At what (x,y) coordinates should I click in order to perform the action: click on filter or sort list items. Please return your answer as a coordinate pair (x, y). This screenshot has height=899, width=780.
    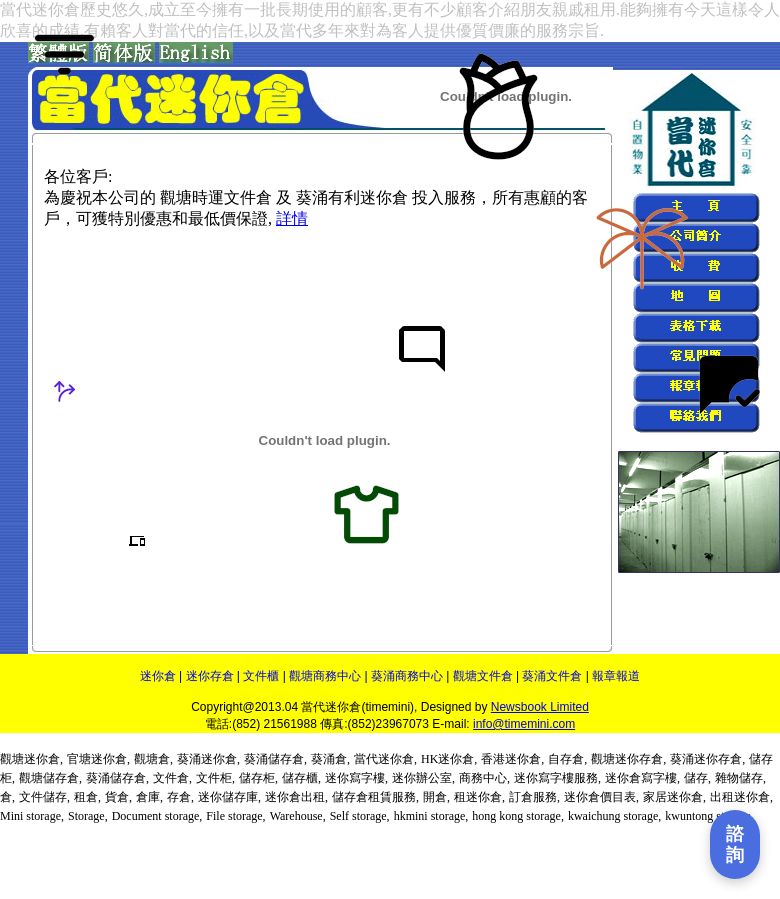
    Looking at the image, I should click on (64, 54).